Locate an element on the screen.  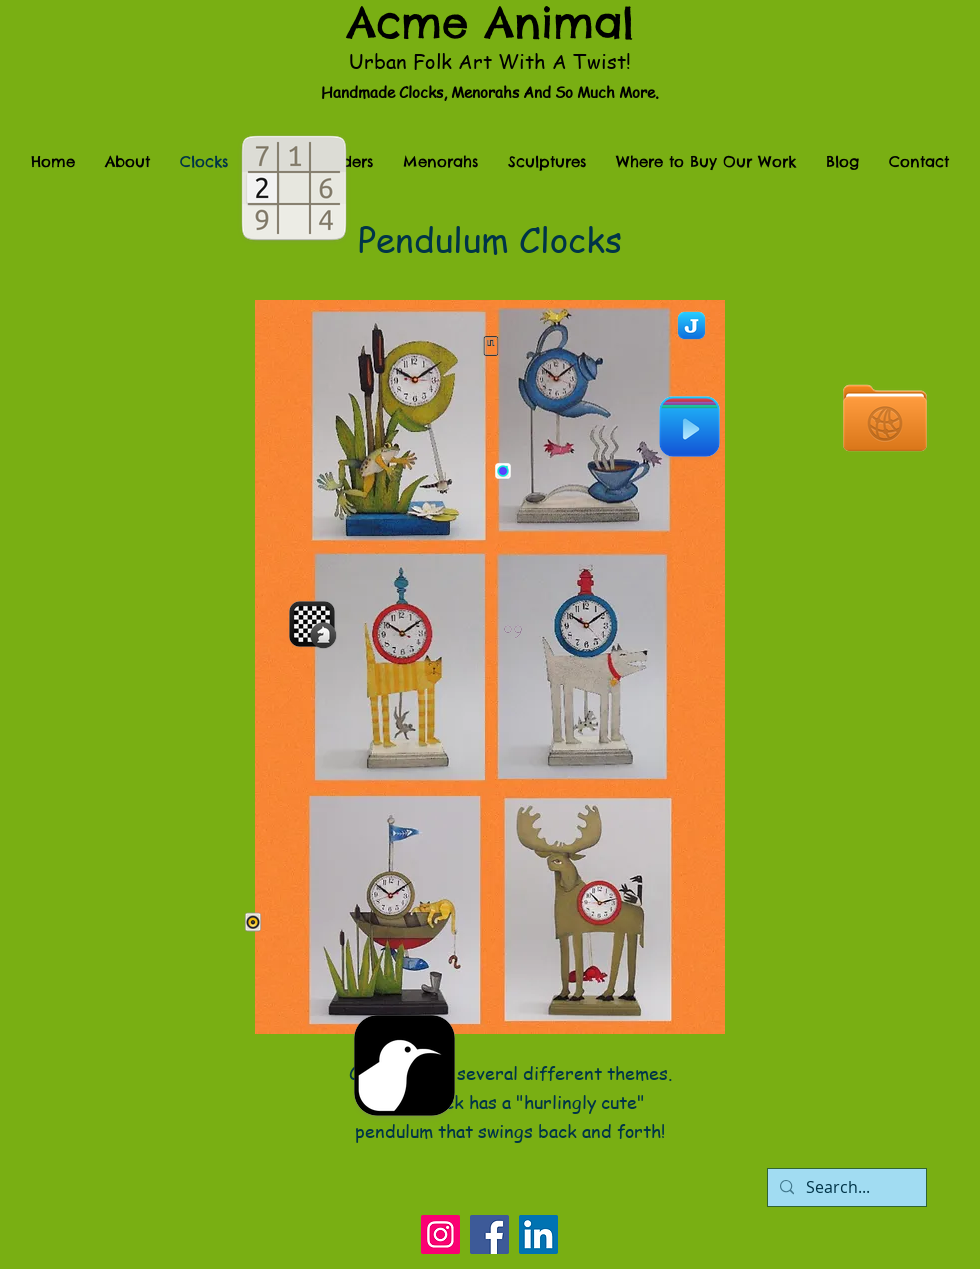
open the chess app is located at coordinates (312, 624).